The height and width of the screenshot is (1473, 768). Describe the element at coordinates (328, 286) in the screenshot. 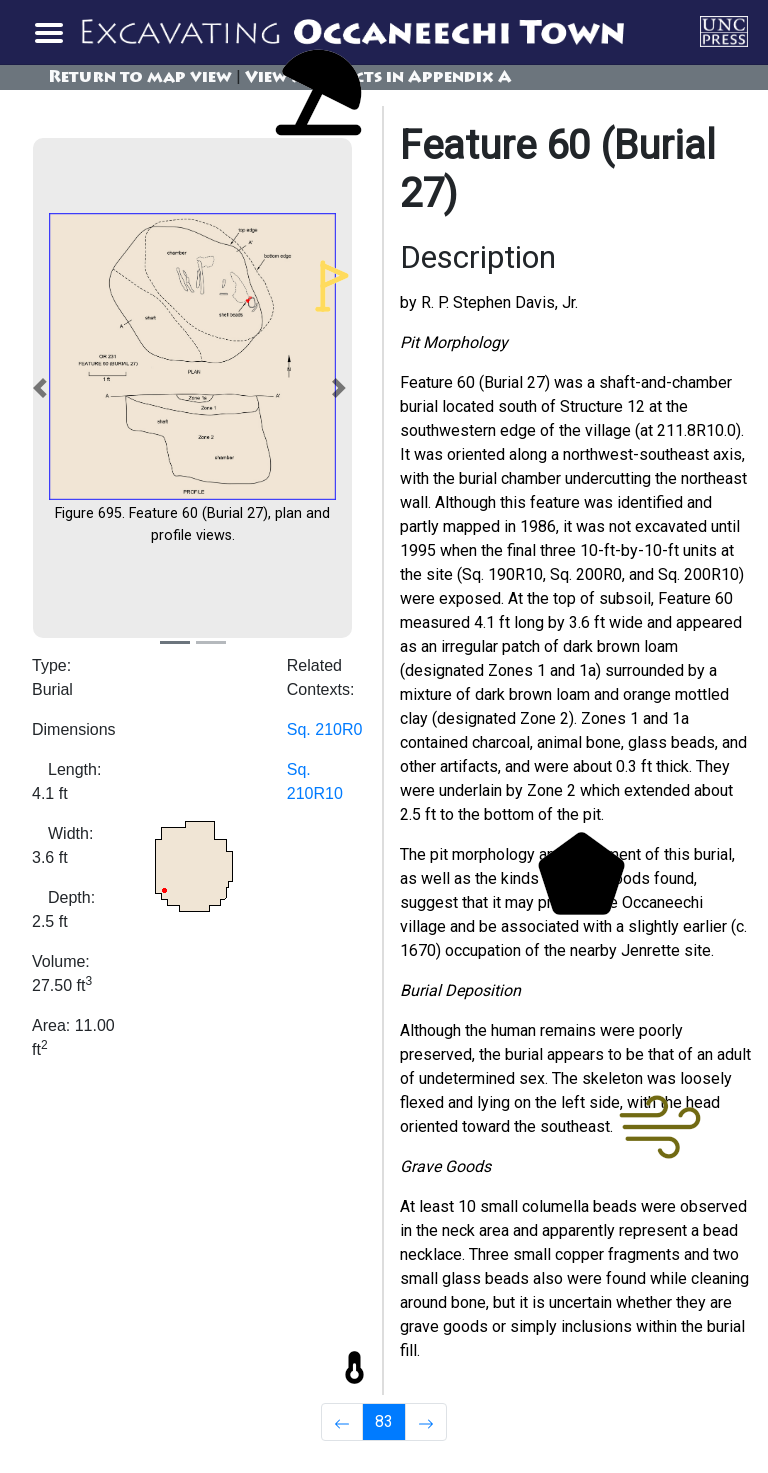

I see `flag or mark an item for follow-up` at that location.